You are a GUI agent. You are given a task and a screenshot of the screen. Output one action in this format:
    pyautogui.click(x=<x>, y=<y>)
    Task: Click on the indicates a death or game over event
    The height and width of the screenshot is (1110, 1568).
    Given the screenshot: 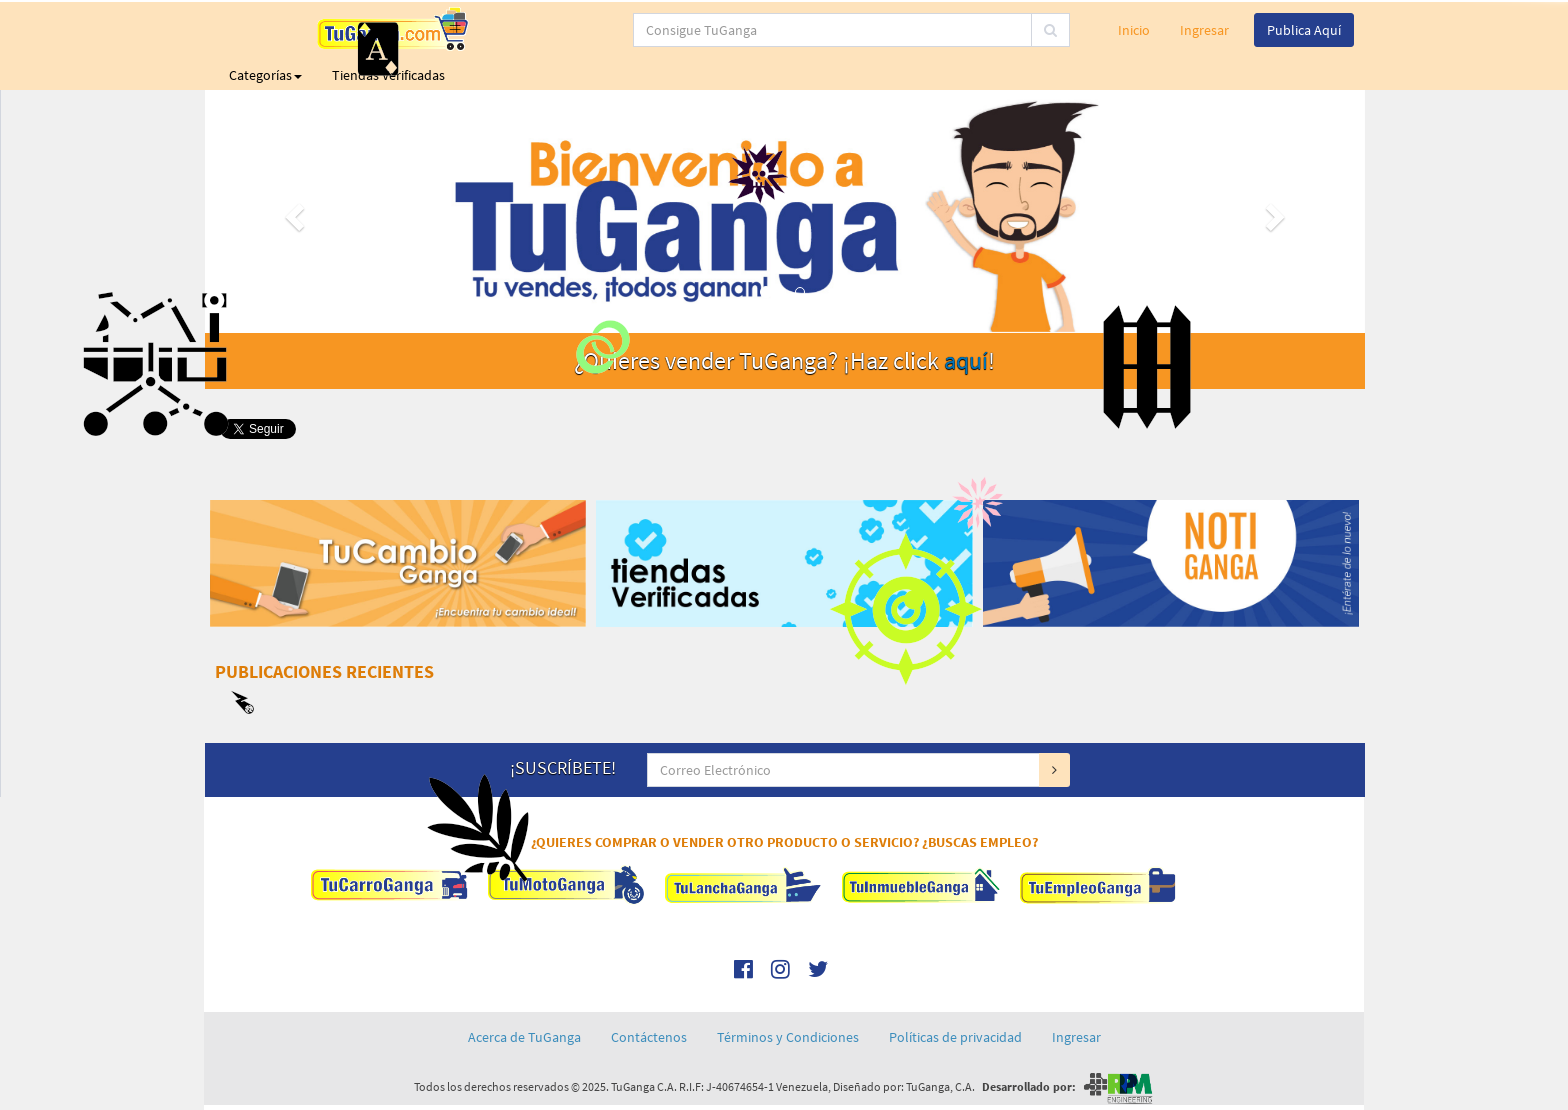 What is the action you would take?
    pyautogui.click(x=758, y=174)
    